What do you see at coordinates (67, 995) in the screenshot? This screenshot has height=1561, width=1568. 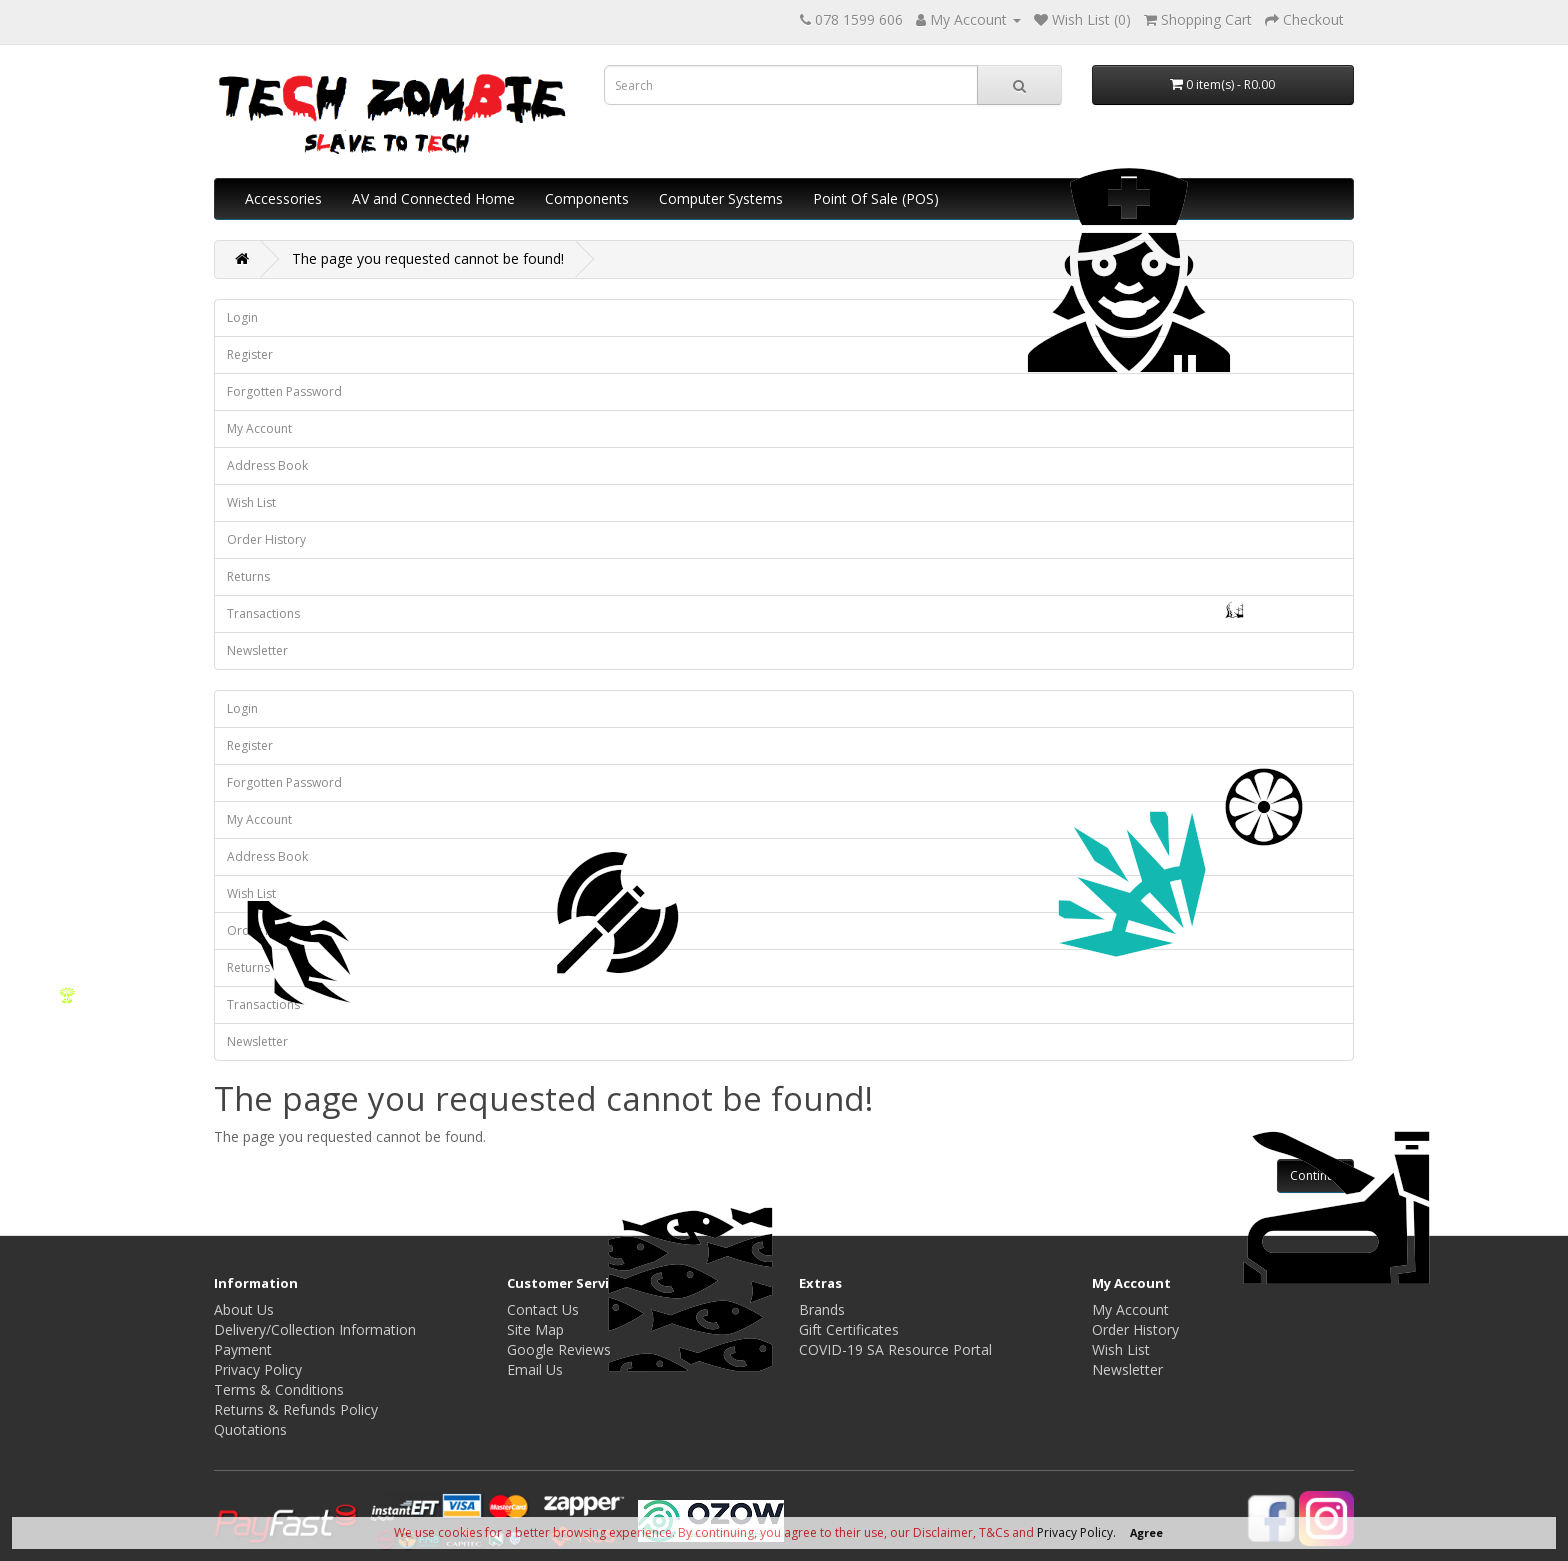 I see `decorative flower icon for nature or garden-themed content` at bounding box center [67, 995].